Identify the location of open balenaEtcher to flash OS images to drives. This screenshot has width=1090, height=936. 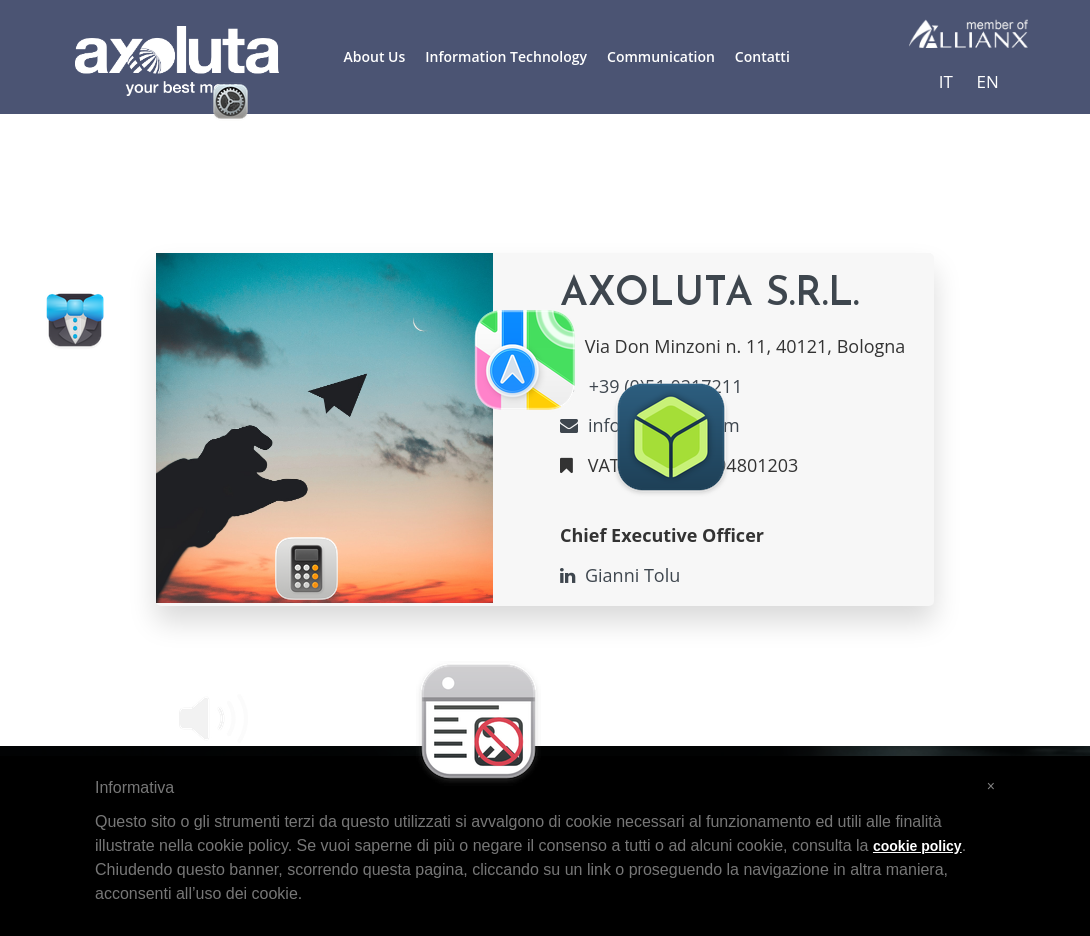
(671, 437).